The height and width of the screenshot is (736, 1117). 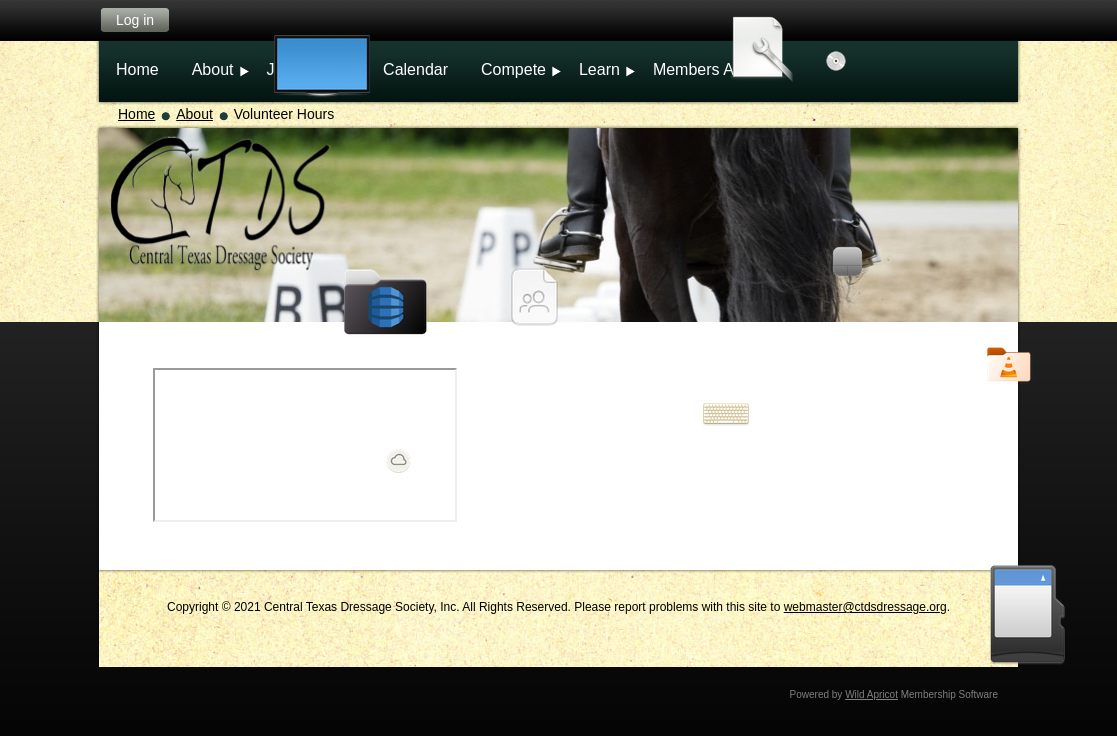 What do you see at coordinates (385, 304) in the screenshot?
I see `open dynamodb database files folder` at bounding box center [385, 304].